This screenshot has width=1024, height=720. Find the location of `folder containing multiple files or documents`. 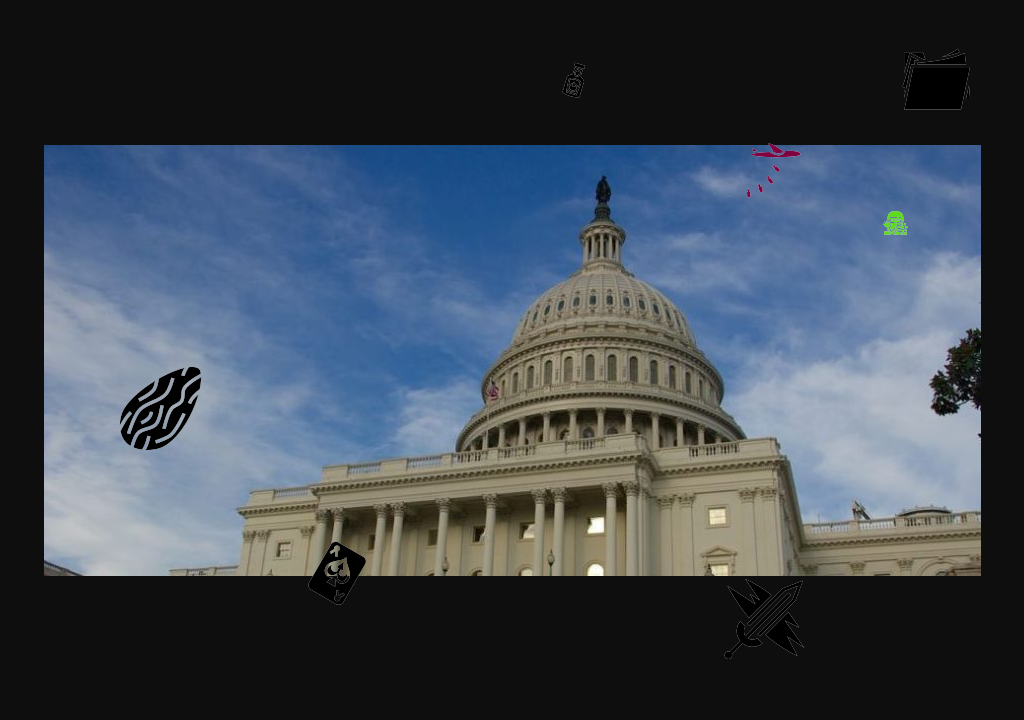

folder containing multiple files or documents is located at coordinates (936, 80).